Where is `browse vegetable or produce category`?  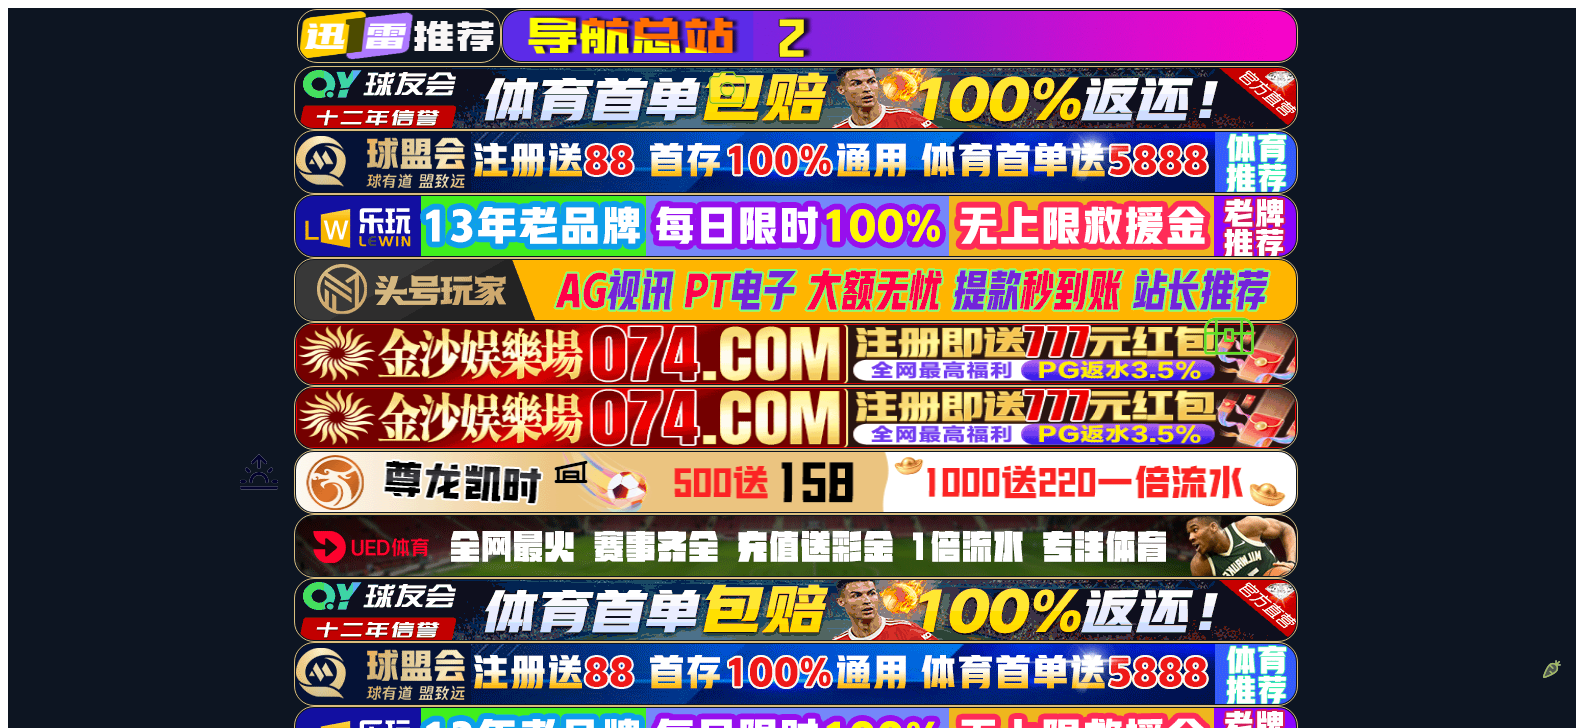 browse vegetable or produce category is located at coordinates (1551, 669).